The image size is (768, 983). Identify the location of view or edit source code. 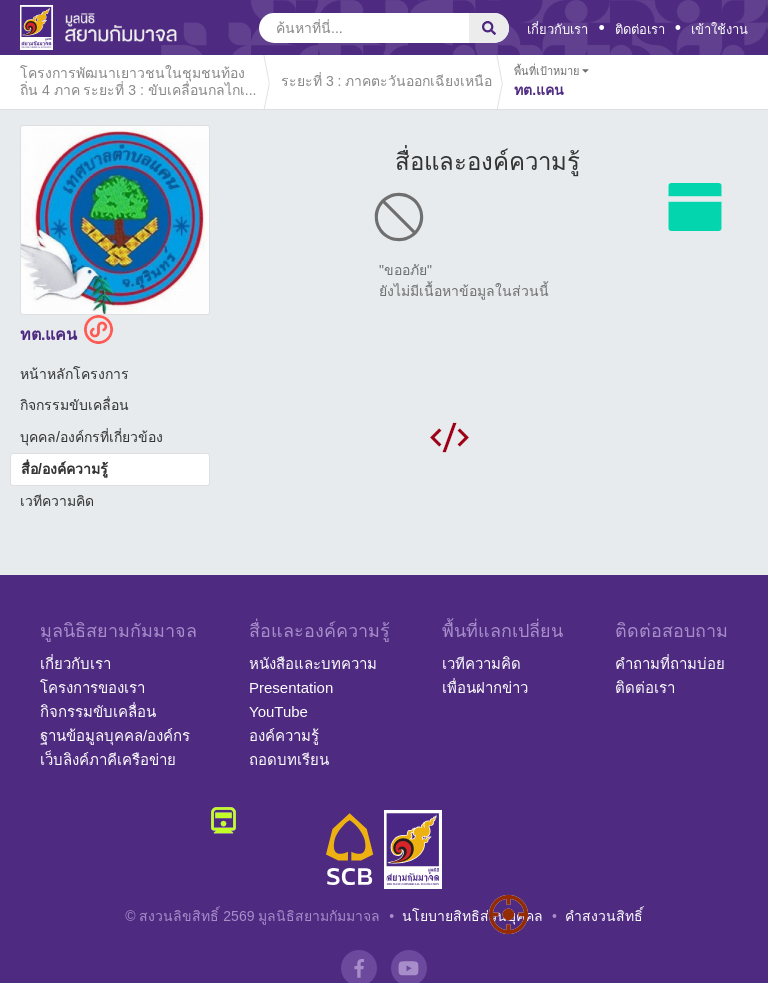
(449, 437).